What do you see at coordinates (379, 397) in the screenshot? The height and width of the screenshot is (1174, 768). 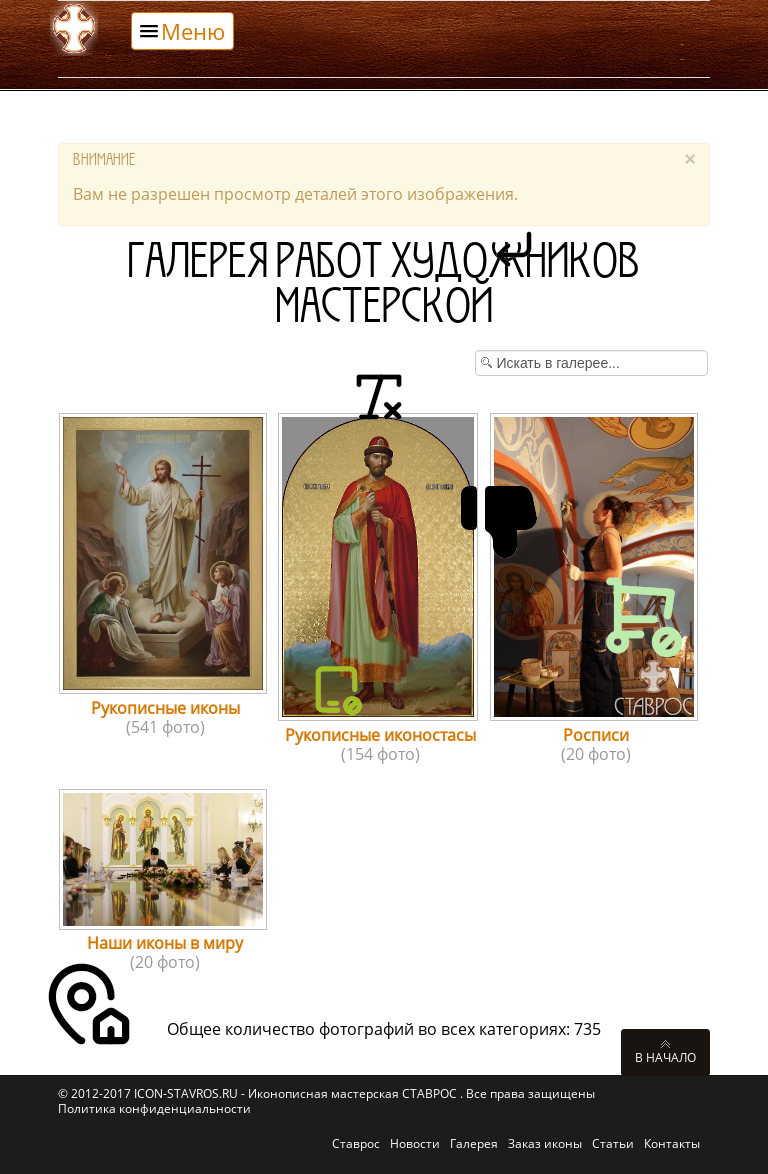 I see `clear text formatting` at bounding box center [379, 397].